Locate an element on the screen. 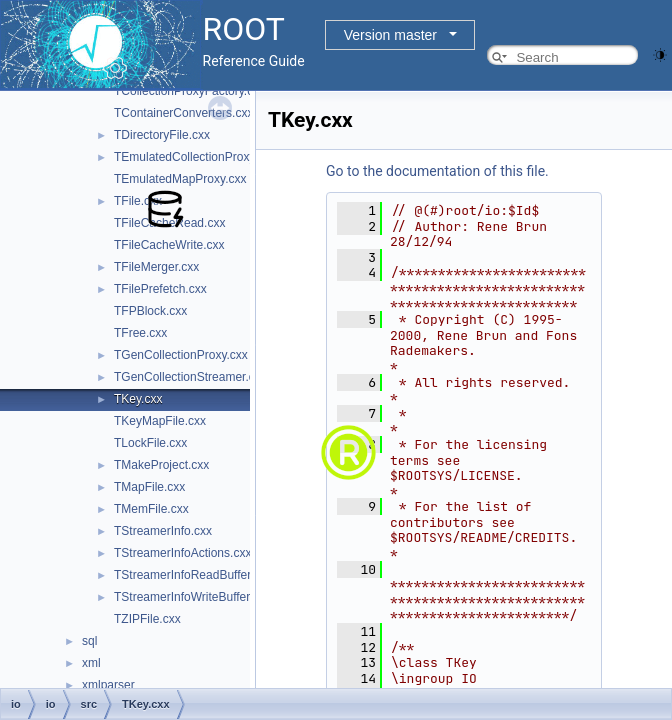  database with active or real-time processing is located at coordinates (165, 209).